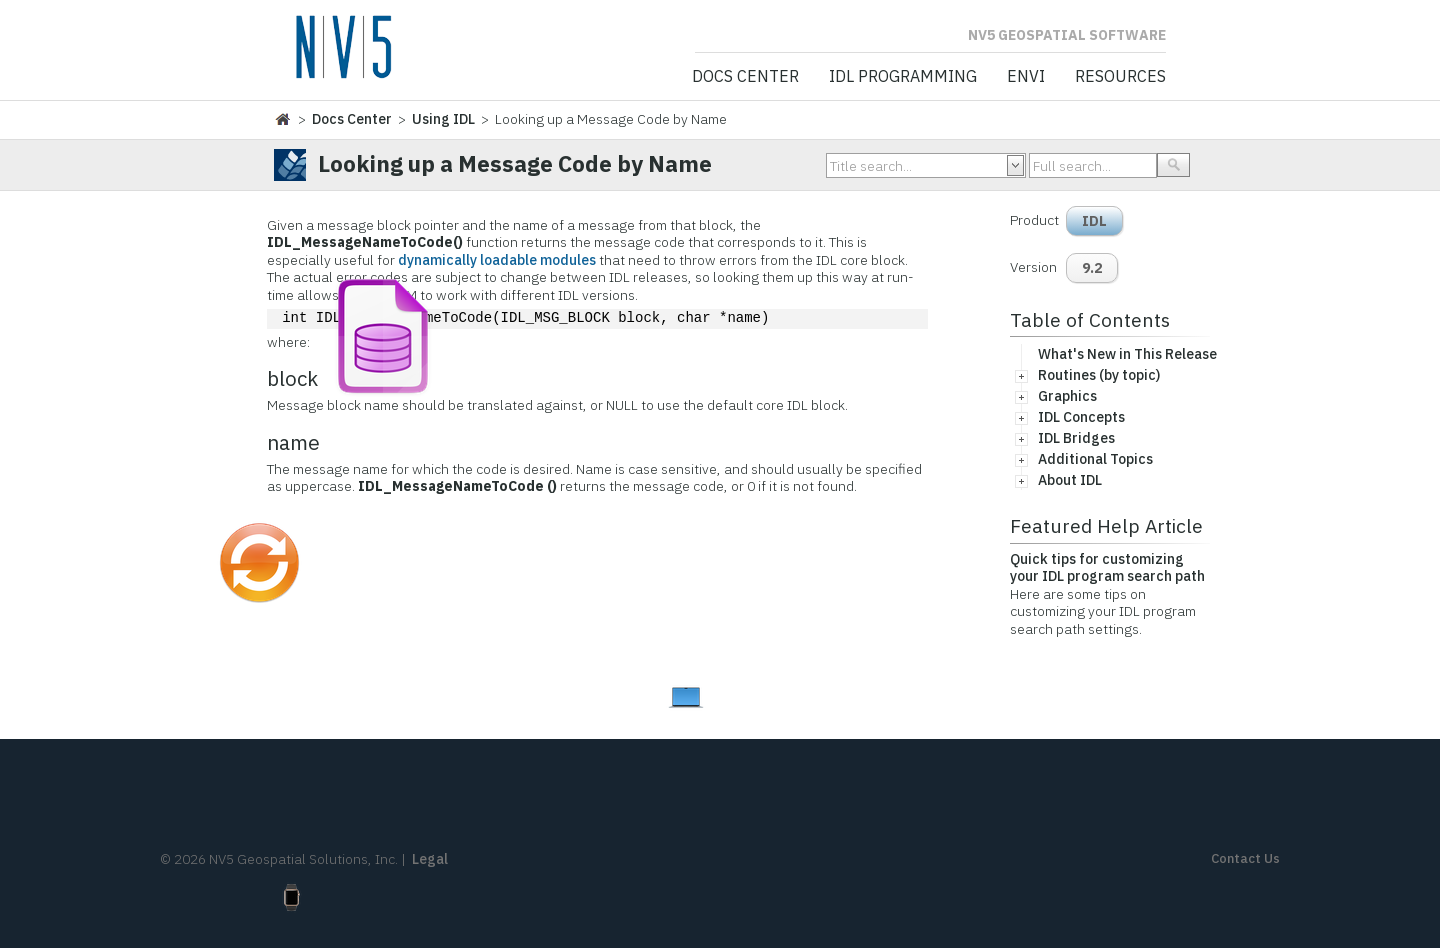  I want to click on sync data across devices, so click(259, 562).